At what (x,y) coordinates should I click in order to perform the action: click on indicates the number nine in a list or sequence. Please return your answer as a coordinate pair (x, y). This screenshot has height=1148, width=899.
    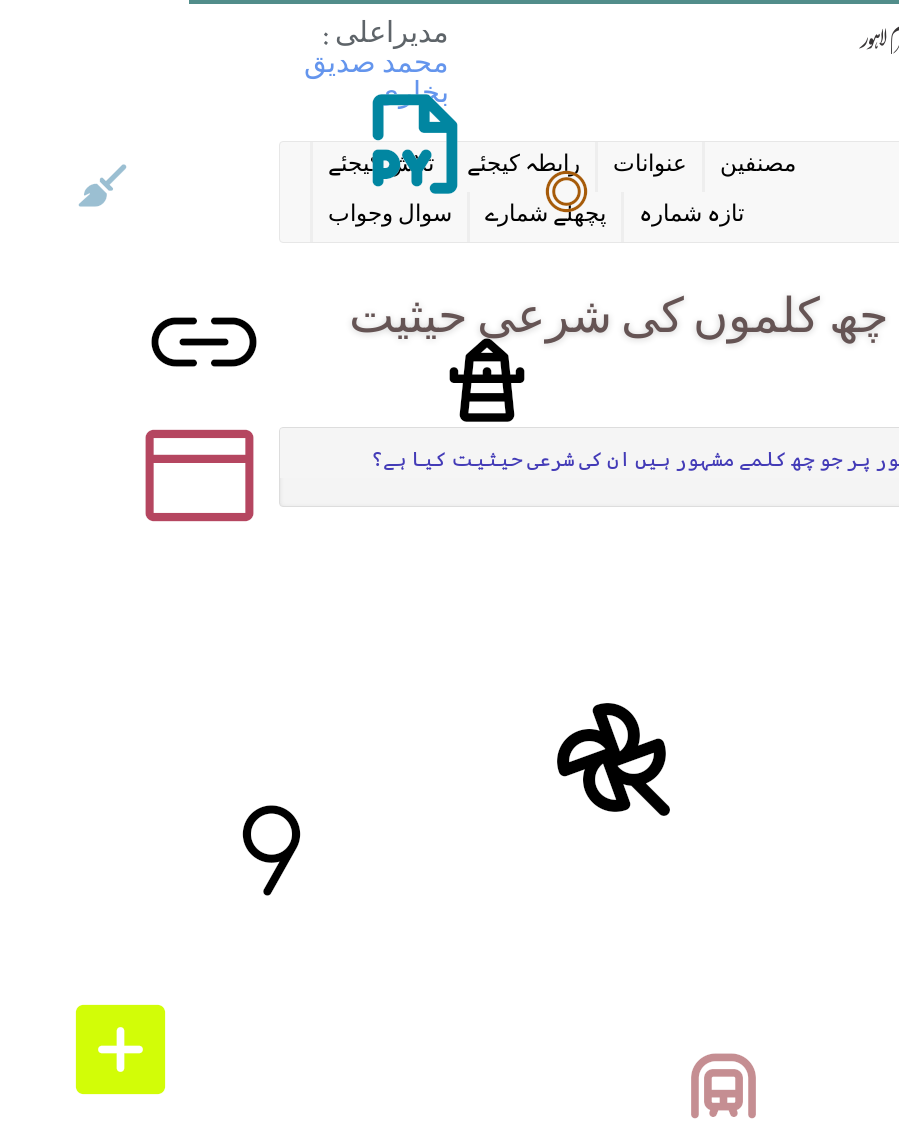
    Looking at the image, I should click on (271, 850).